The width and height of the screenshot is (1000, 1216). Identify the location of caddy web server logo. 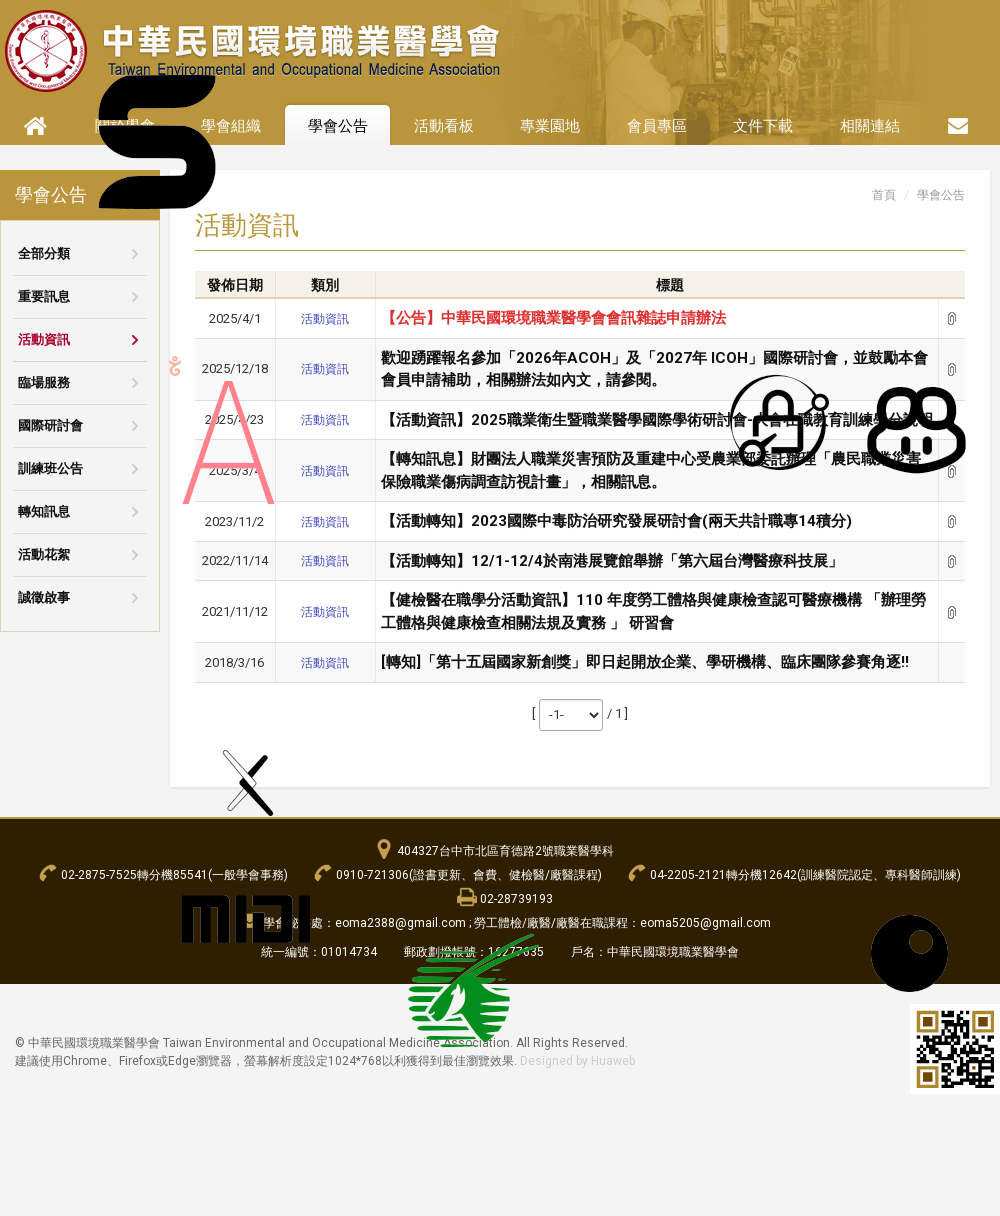
(779, 422).